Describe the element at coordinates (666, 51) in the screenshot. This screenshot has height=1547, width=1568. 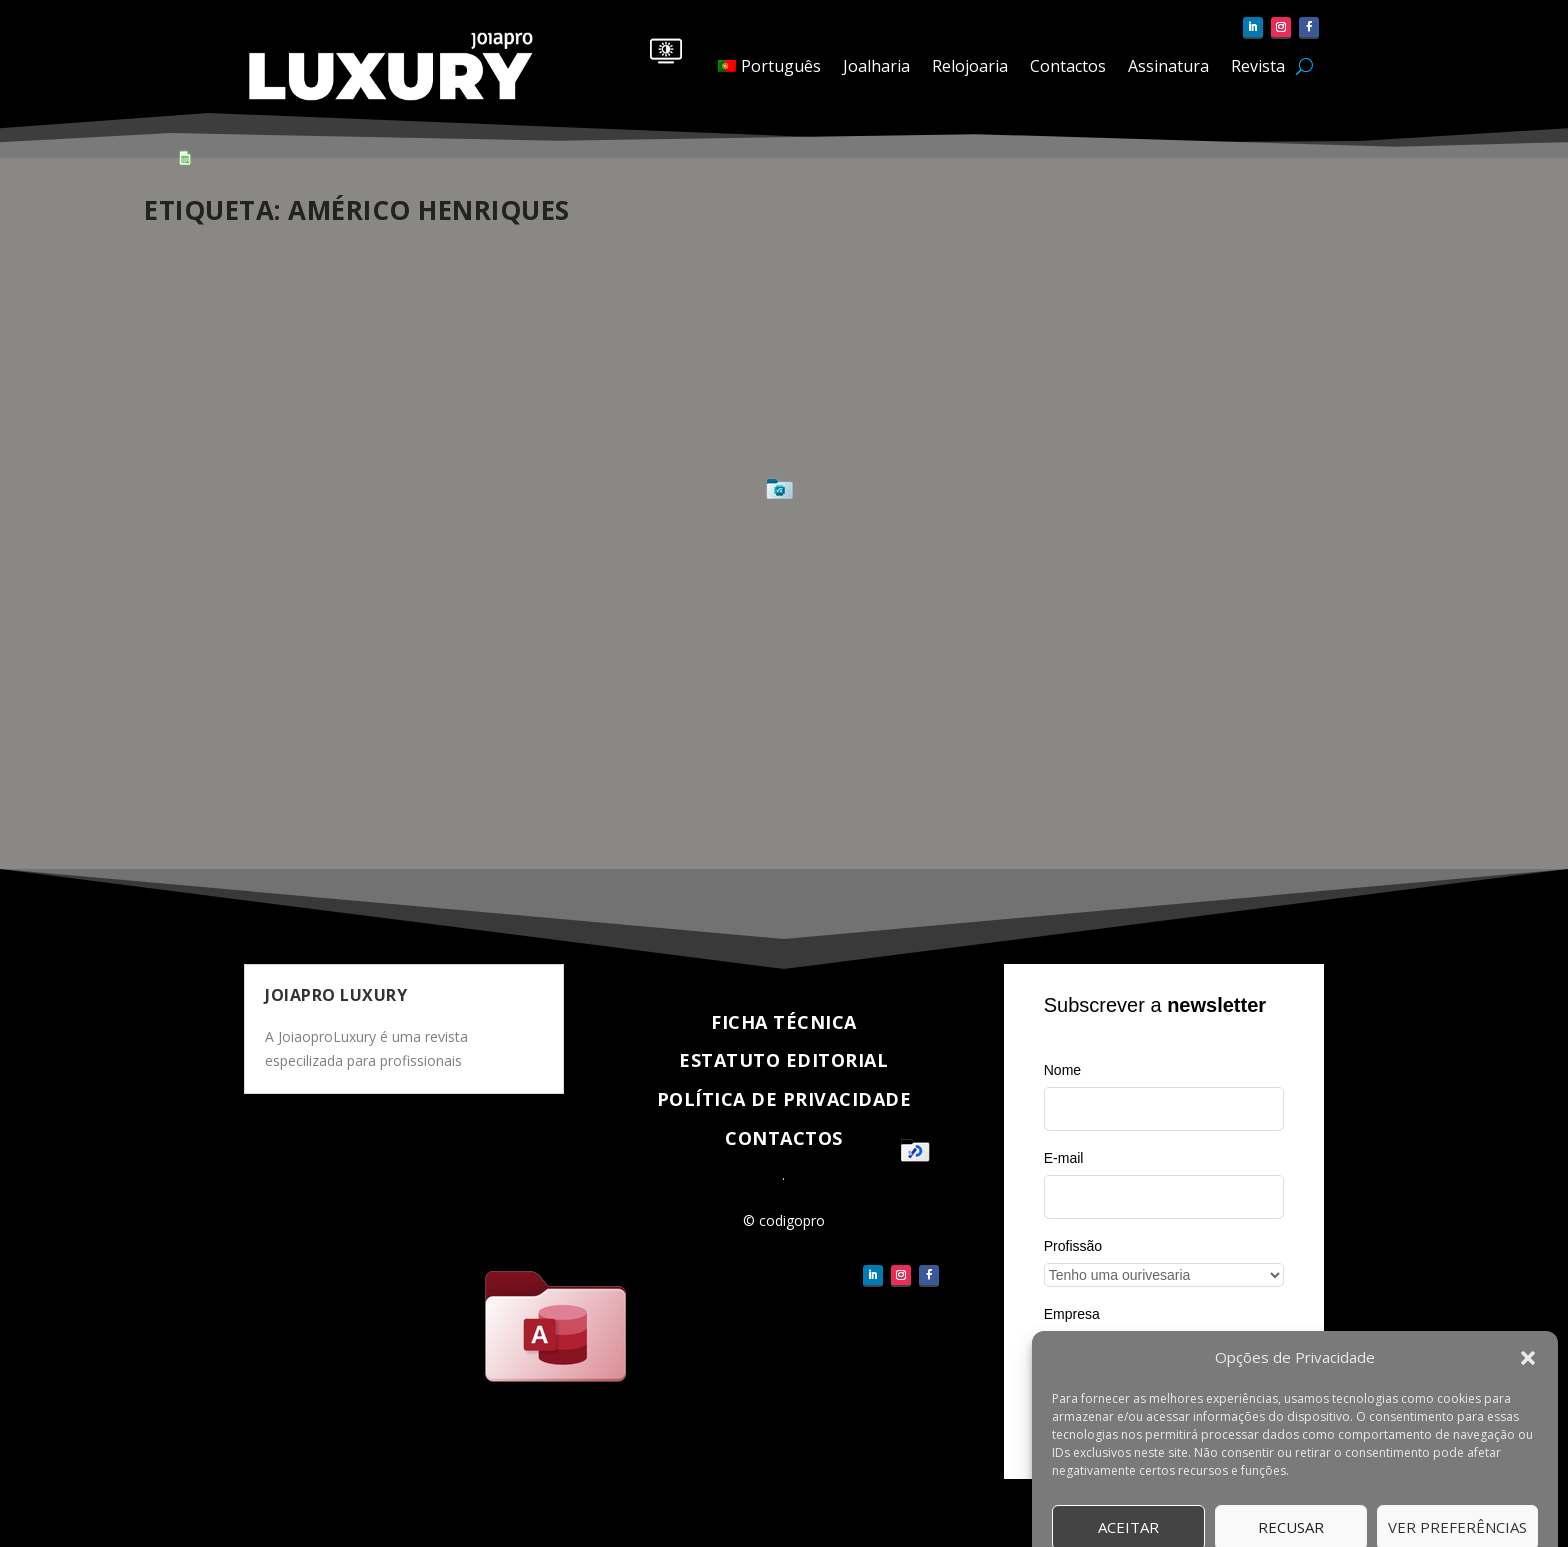
I see `adjust display brightness settings` at that location.